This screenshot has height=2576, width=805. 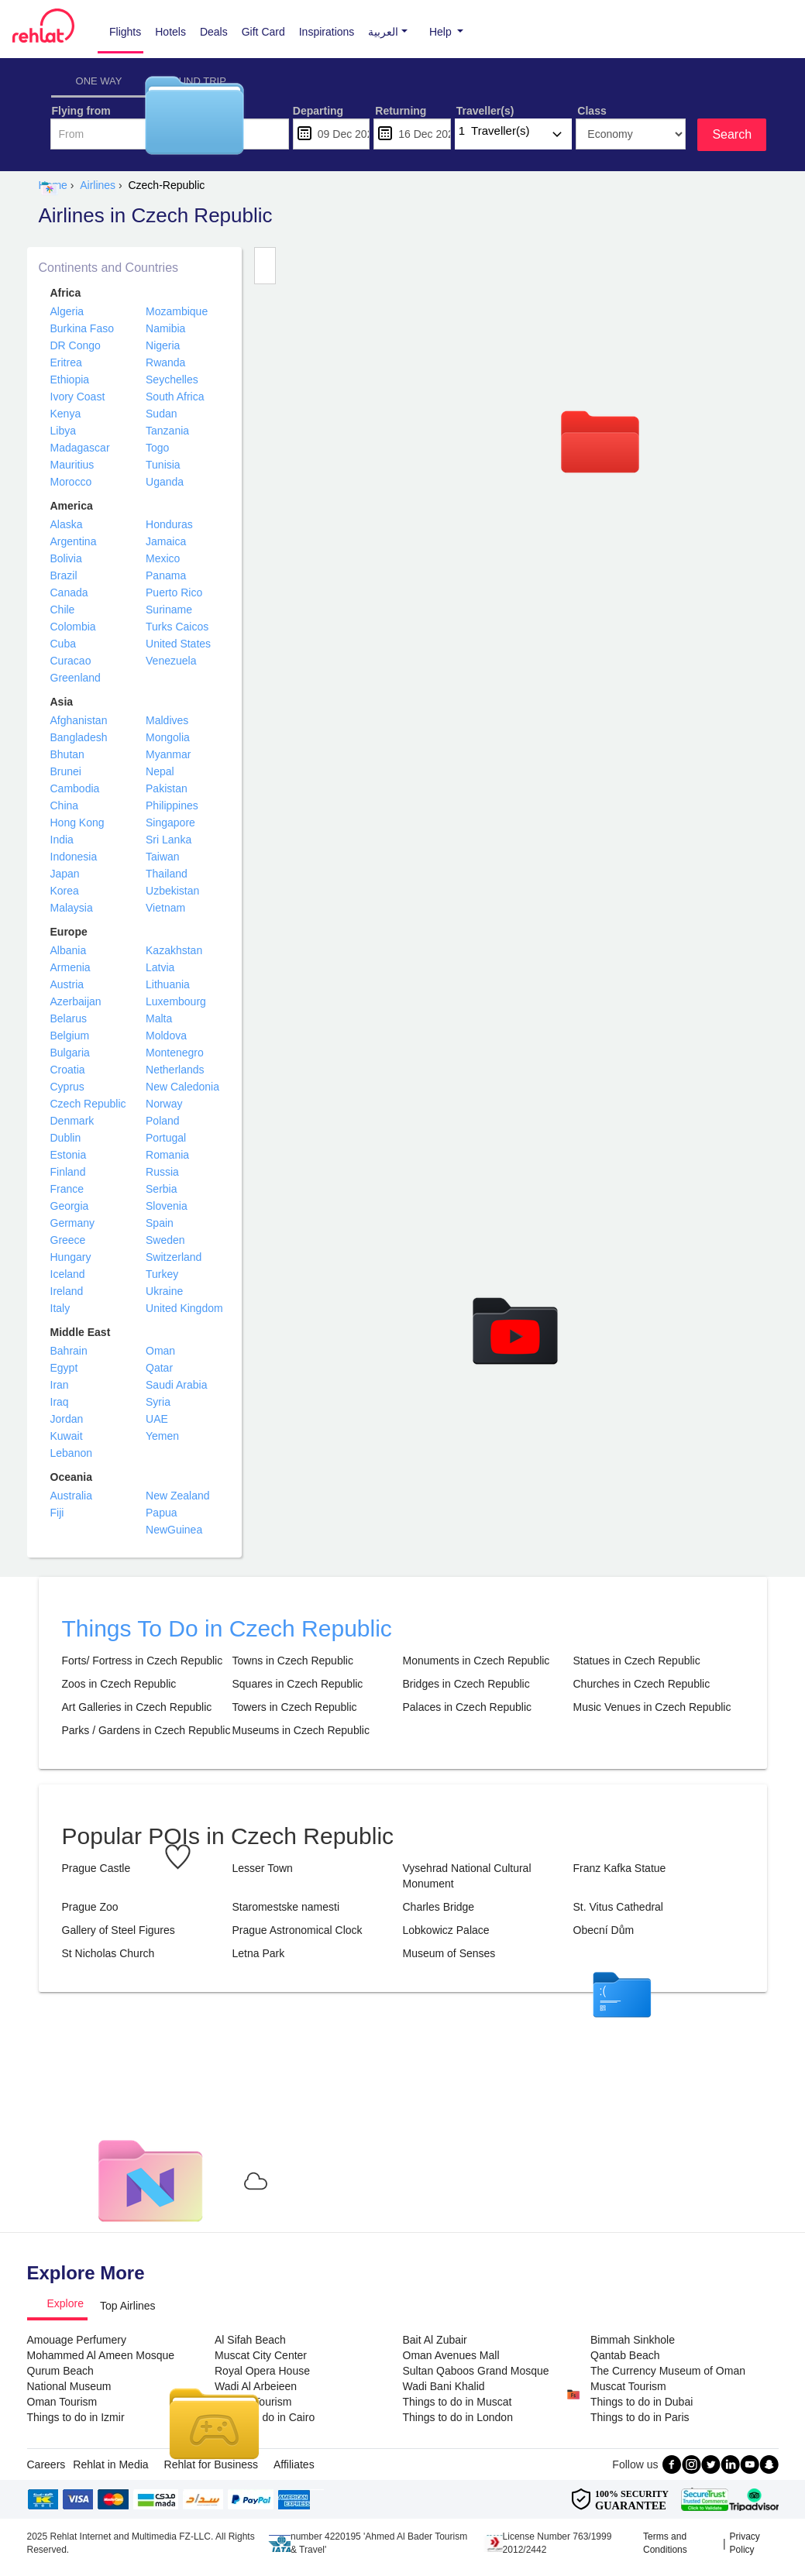 What do you see at coordinates (514, 1333) in the screenshot?
I see `open folder containing youtube downloads` at bounding box center [514, 1333].